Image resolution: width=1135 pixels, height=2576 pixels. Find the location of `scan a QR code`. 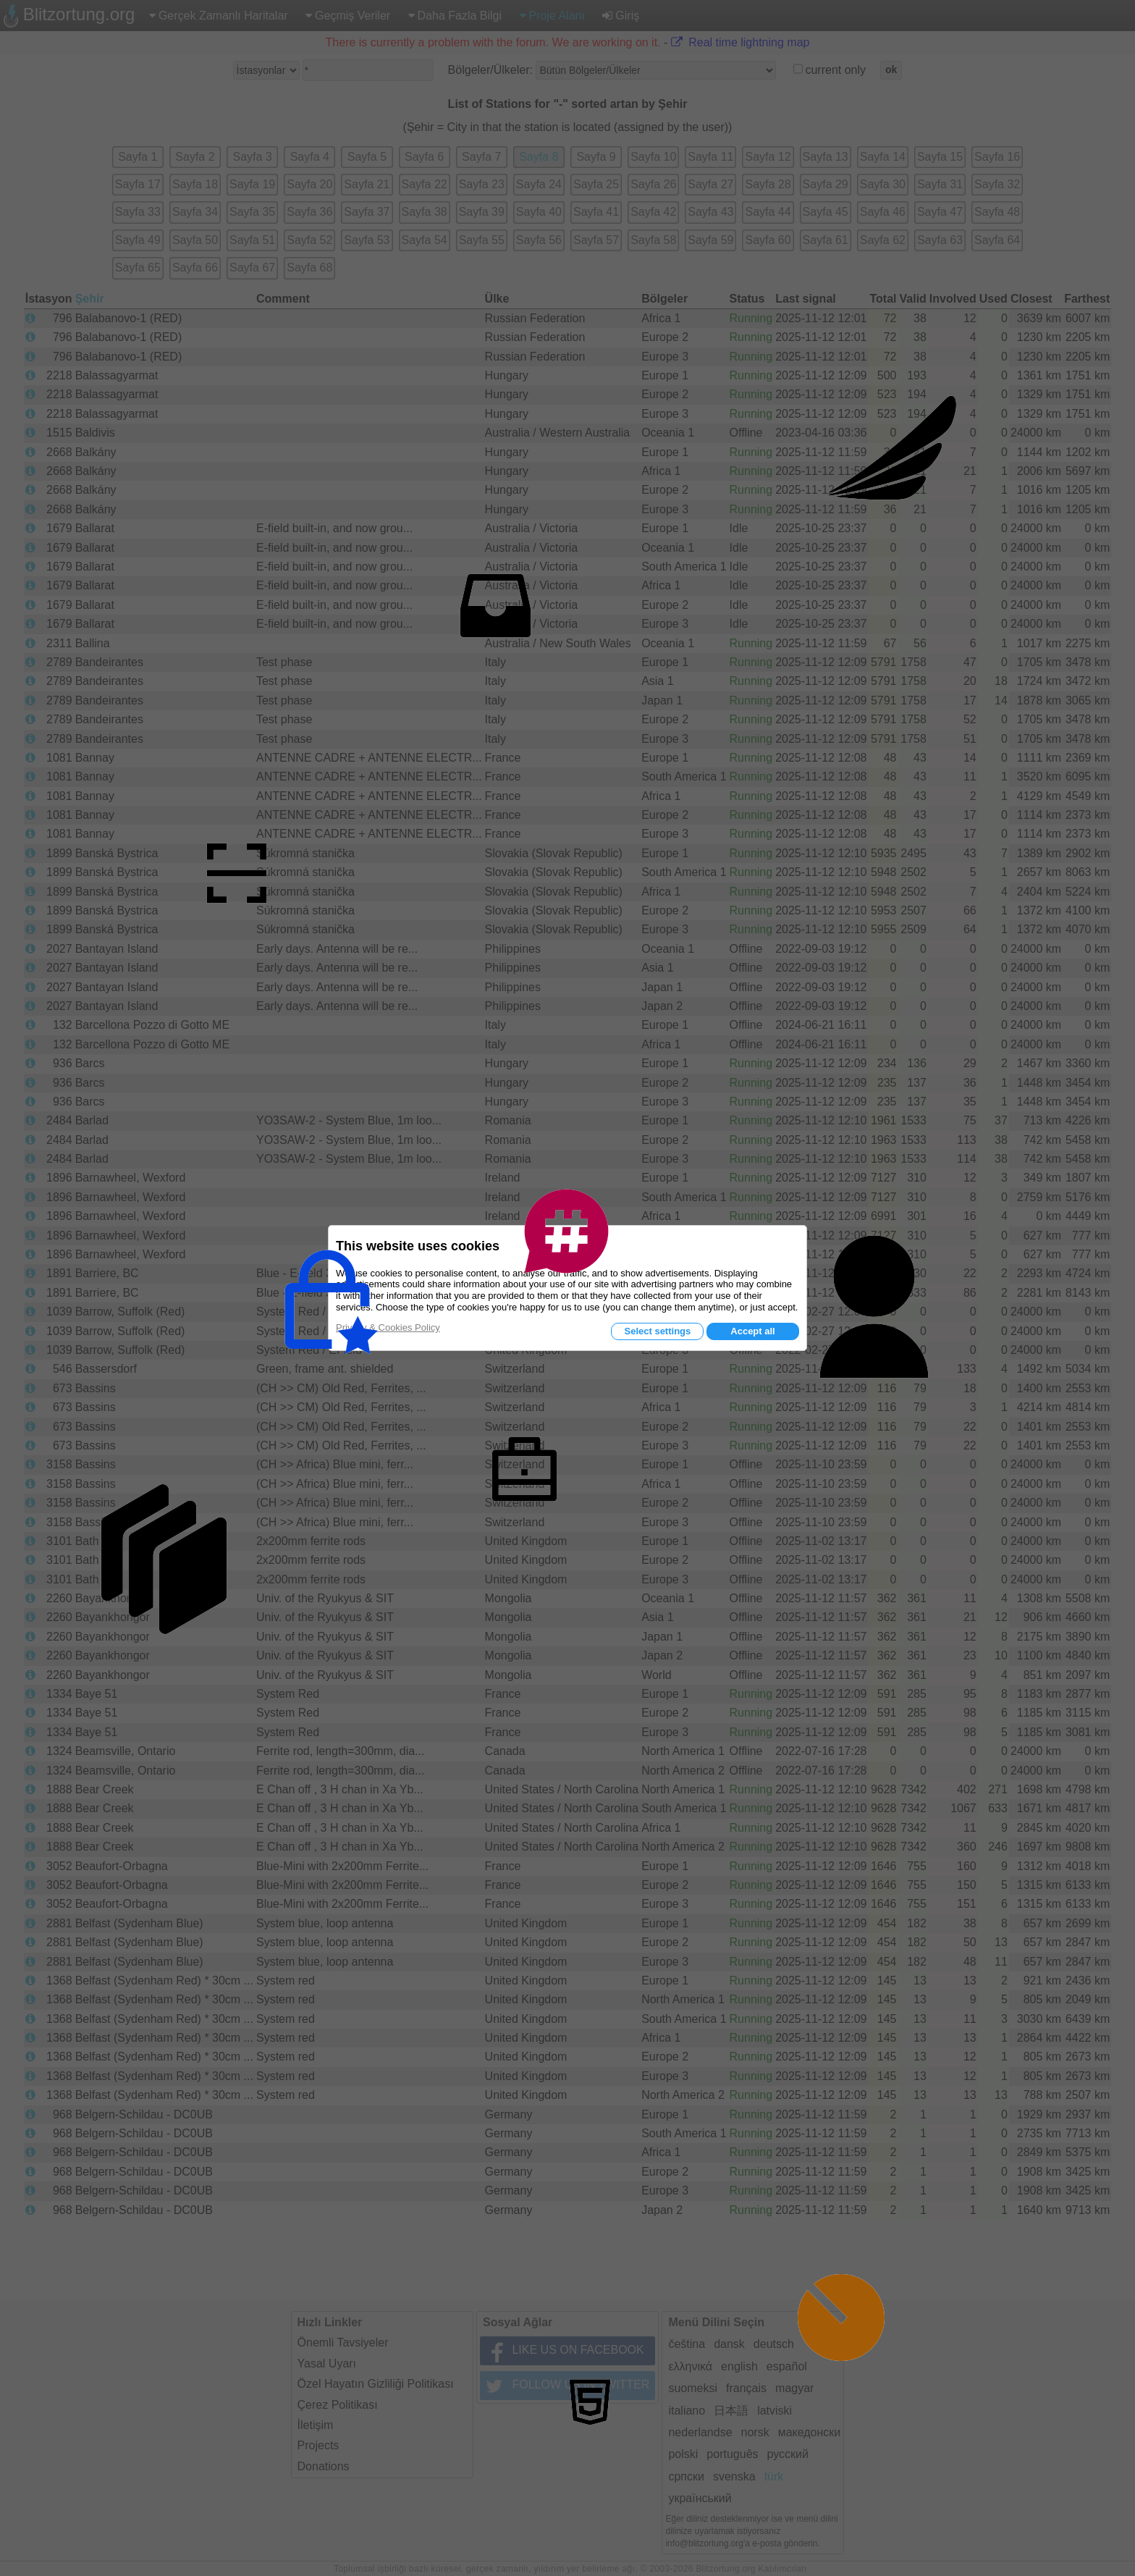

scan a QR code is located at coordinates (237, 873).